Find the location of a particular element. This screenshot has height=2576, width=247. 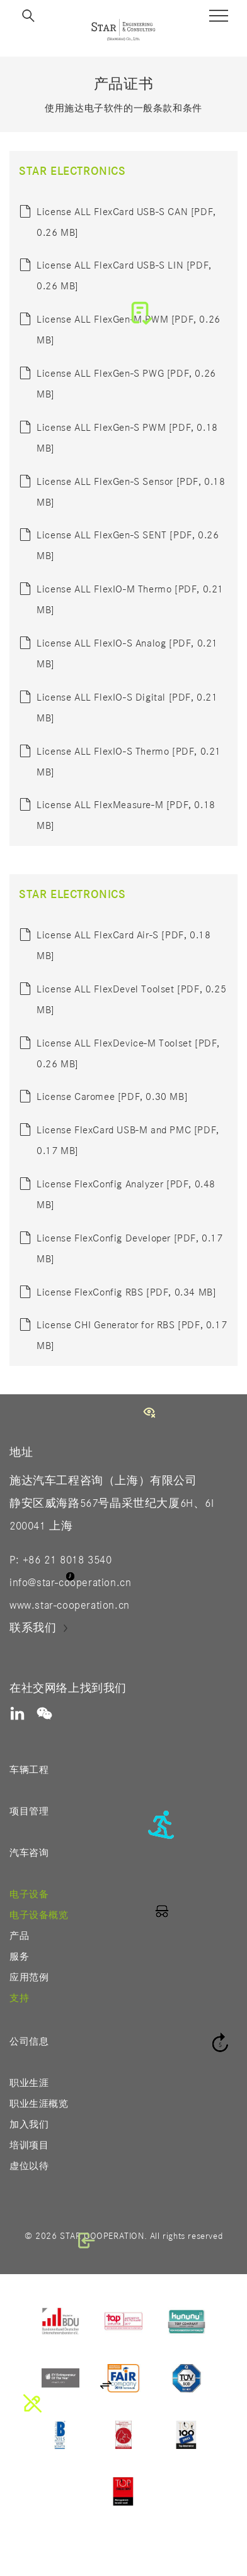

log in to your account is located at coordinates (86, 2240).